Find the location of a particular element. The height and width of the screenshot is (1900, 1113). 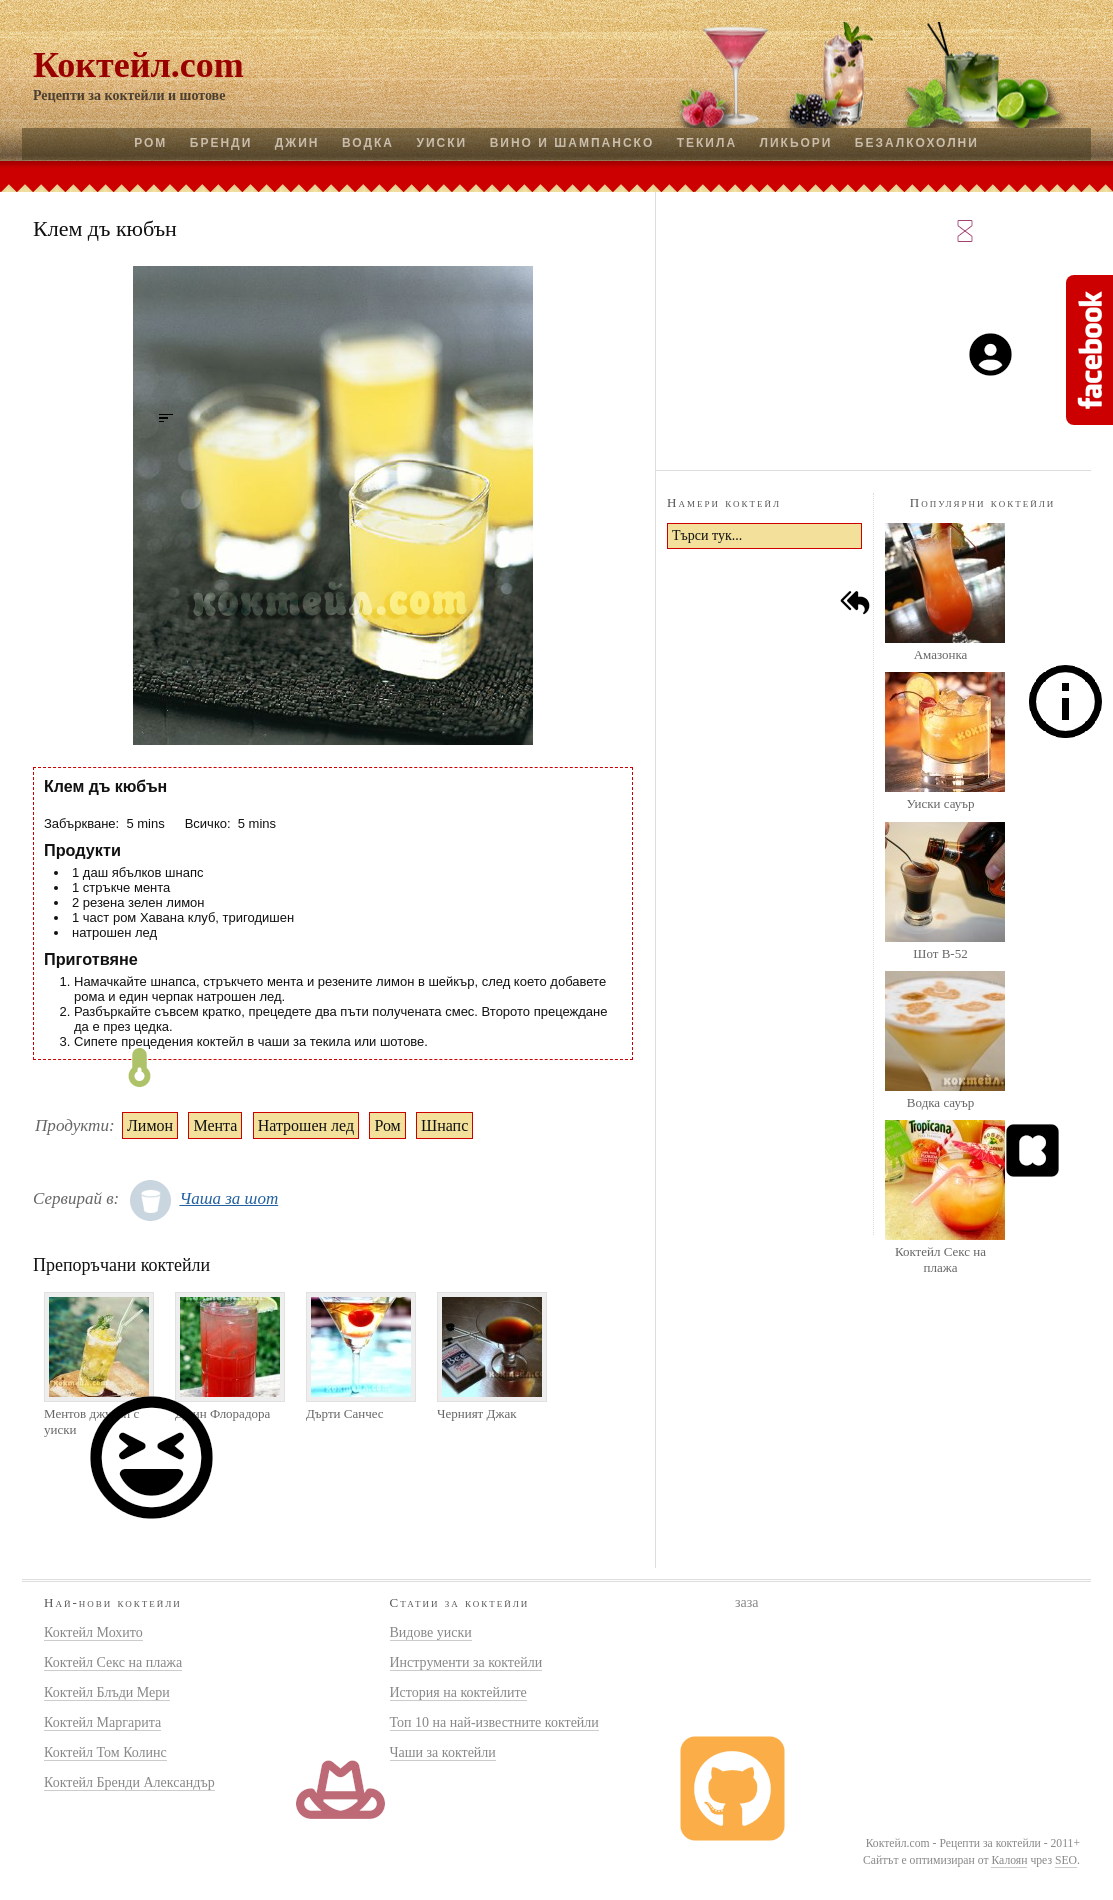

reply all to an email or message is located at coordinates (855, 603).